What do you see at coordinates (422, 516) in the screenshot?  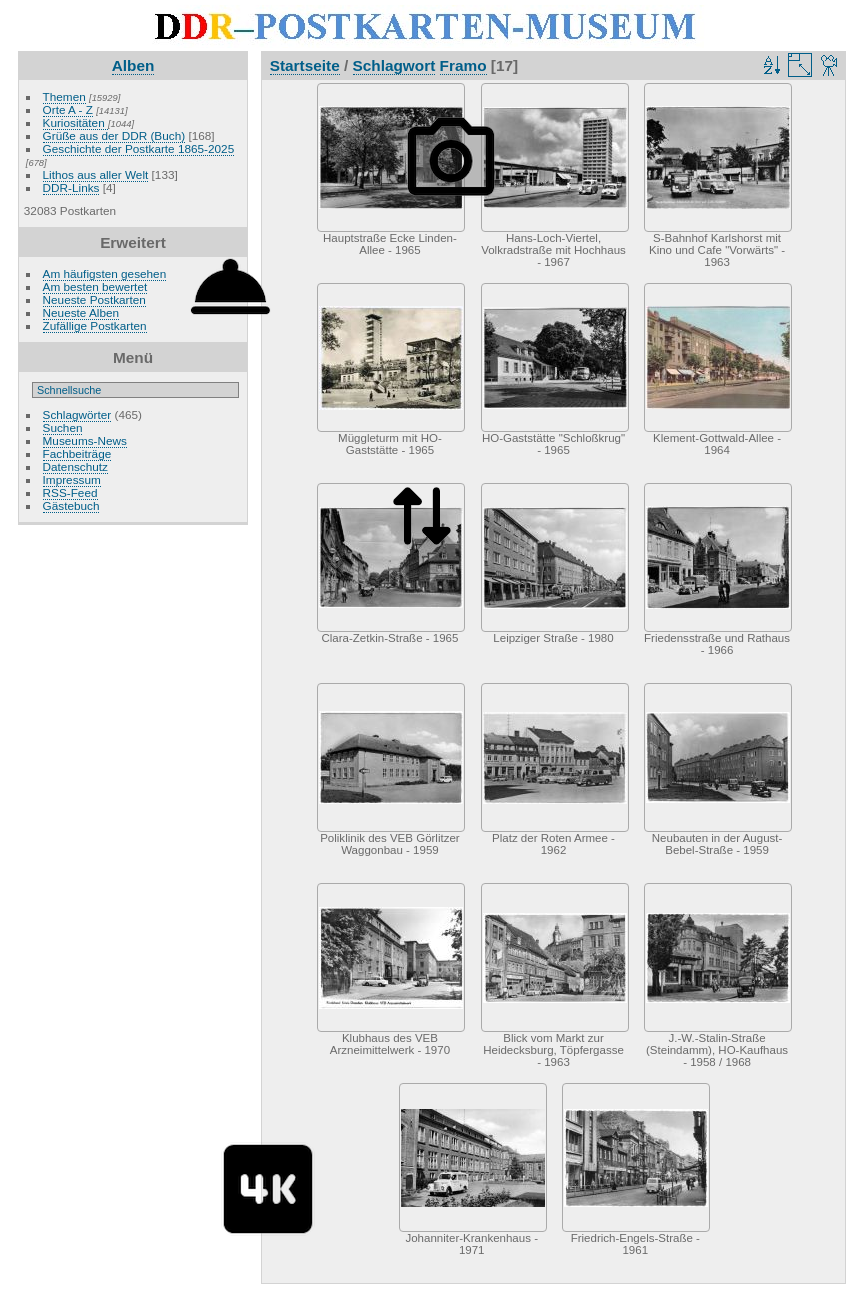 I see `adjust vertical size or height` at bounding box center [422, 516].